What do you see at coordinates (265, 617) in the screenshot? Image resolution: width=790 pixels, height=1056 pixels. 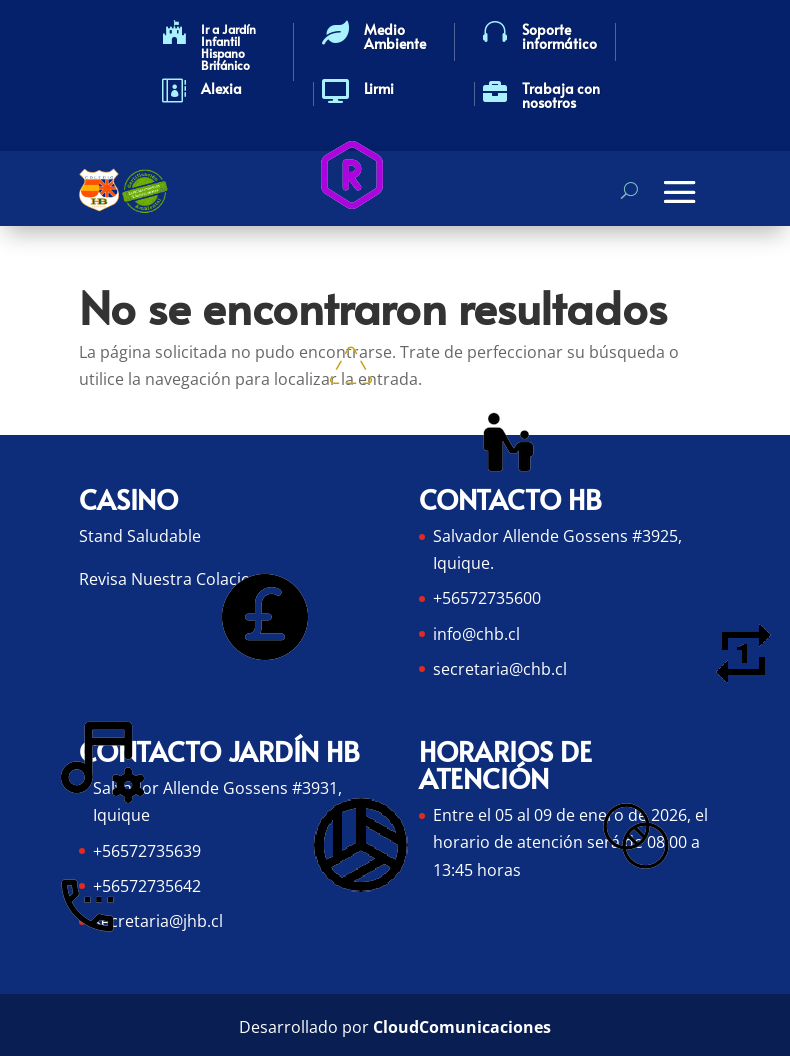 I see `view prices in British pounds` at bounding box center [265, 617].